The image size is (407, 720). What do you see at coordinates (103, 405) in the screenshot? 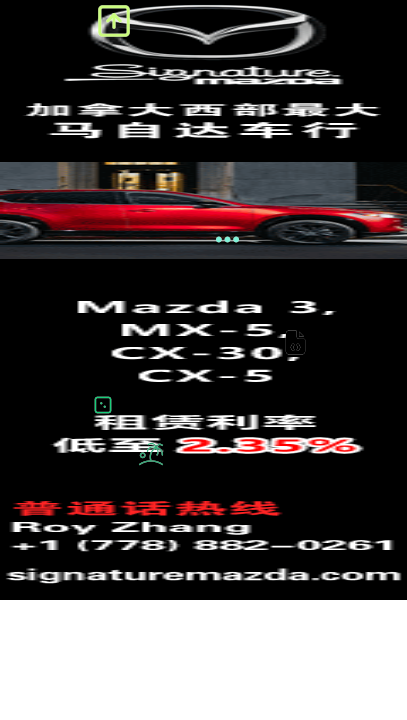
I see `roll dice or generate random number` at bounding box center [103, 405].